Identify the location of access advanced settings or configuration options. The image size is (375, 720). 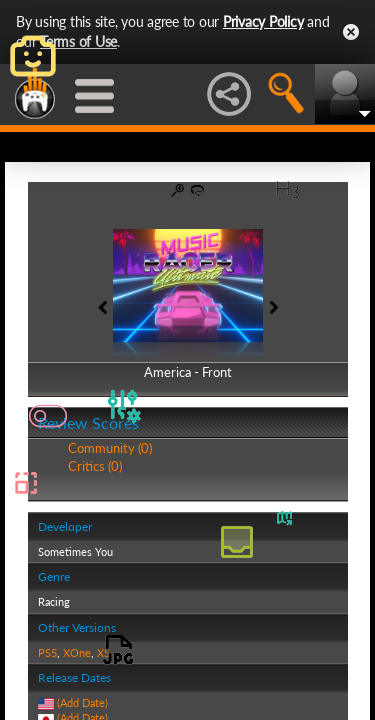
(122, 404).